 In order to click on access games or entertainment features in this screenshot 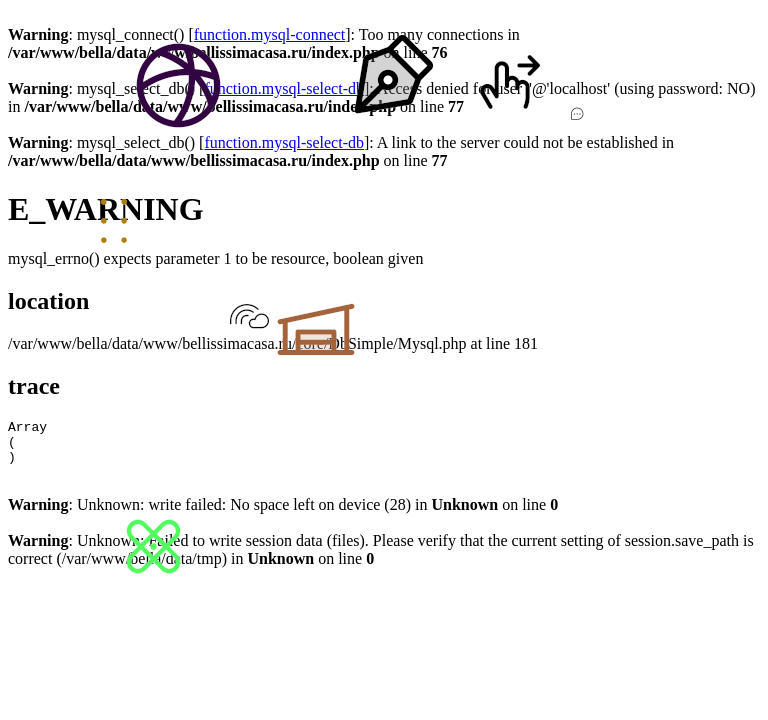, I will do `click(178, 85)`.